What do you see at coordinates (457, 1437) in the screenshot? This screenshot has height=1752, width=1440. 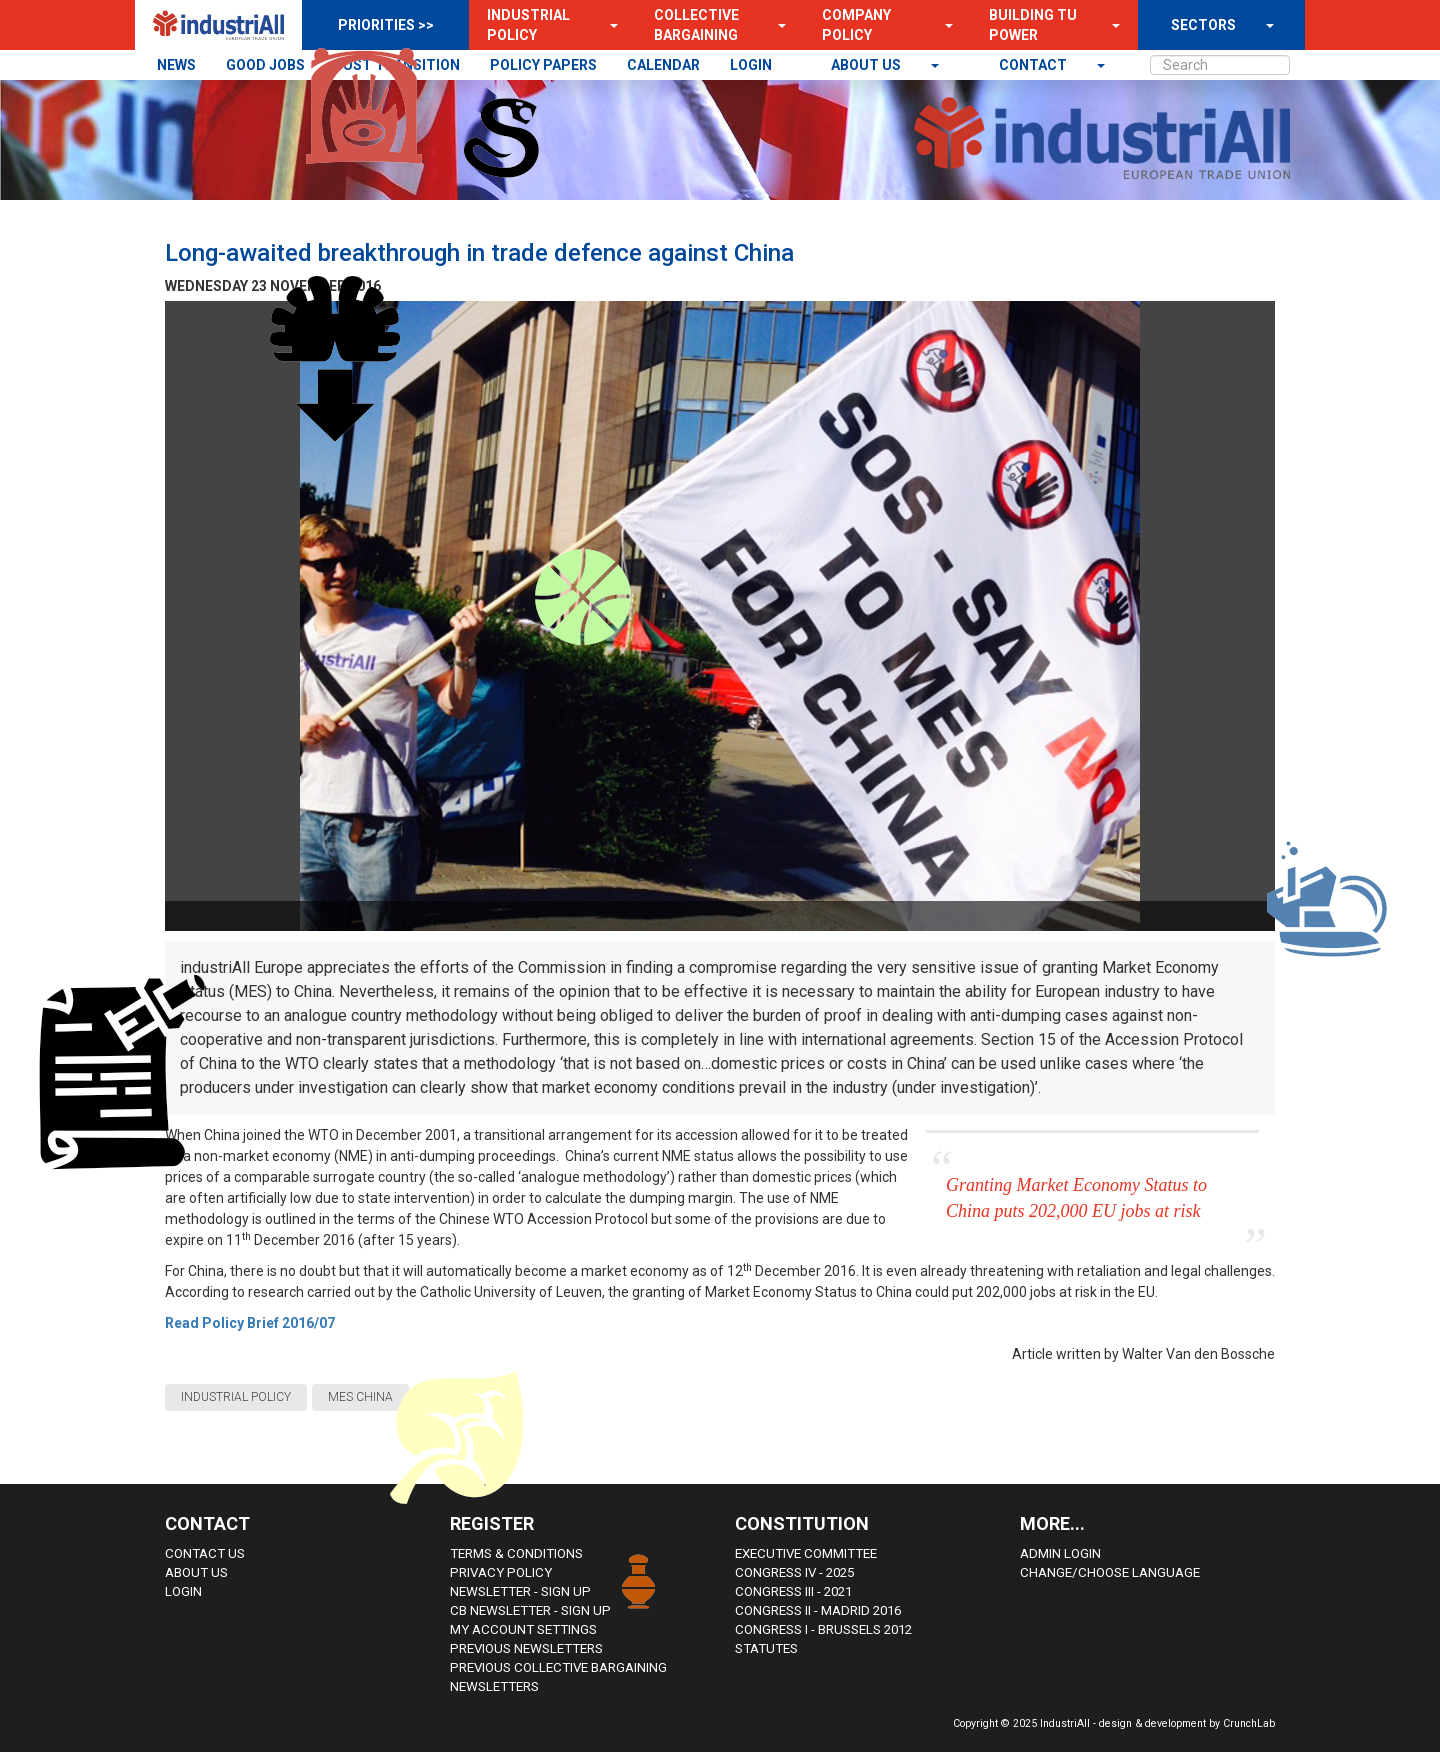 I see `nature or plant category in a game inventory` at bounding box center [457, 1437].